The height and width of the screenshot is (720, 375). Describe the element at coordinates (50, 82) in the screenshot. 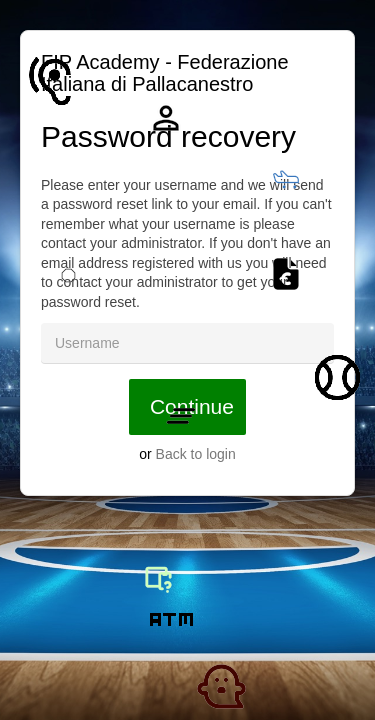

I see `access hearing or audio accessibility settings` at that location.